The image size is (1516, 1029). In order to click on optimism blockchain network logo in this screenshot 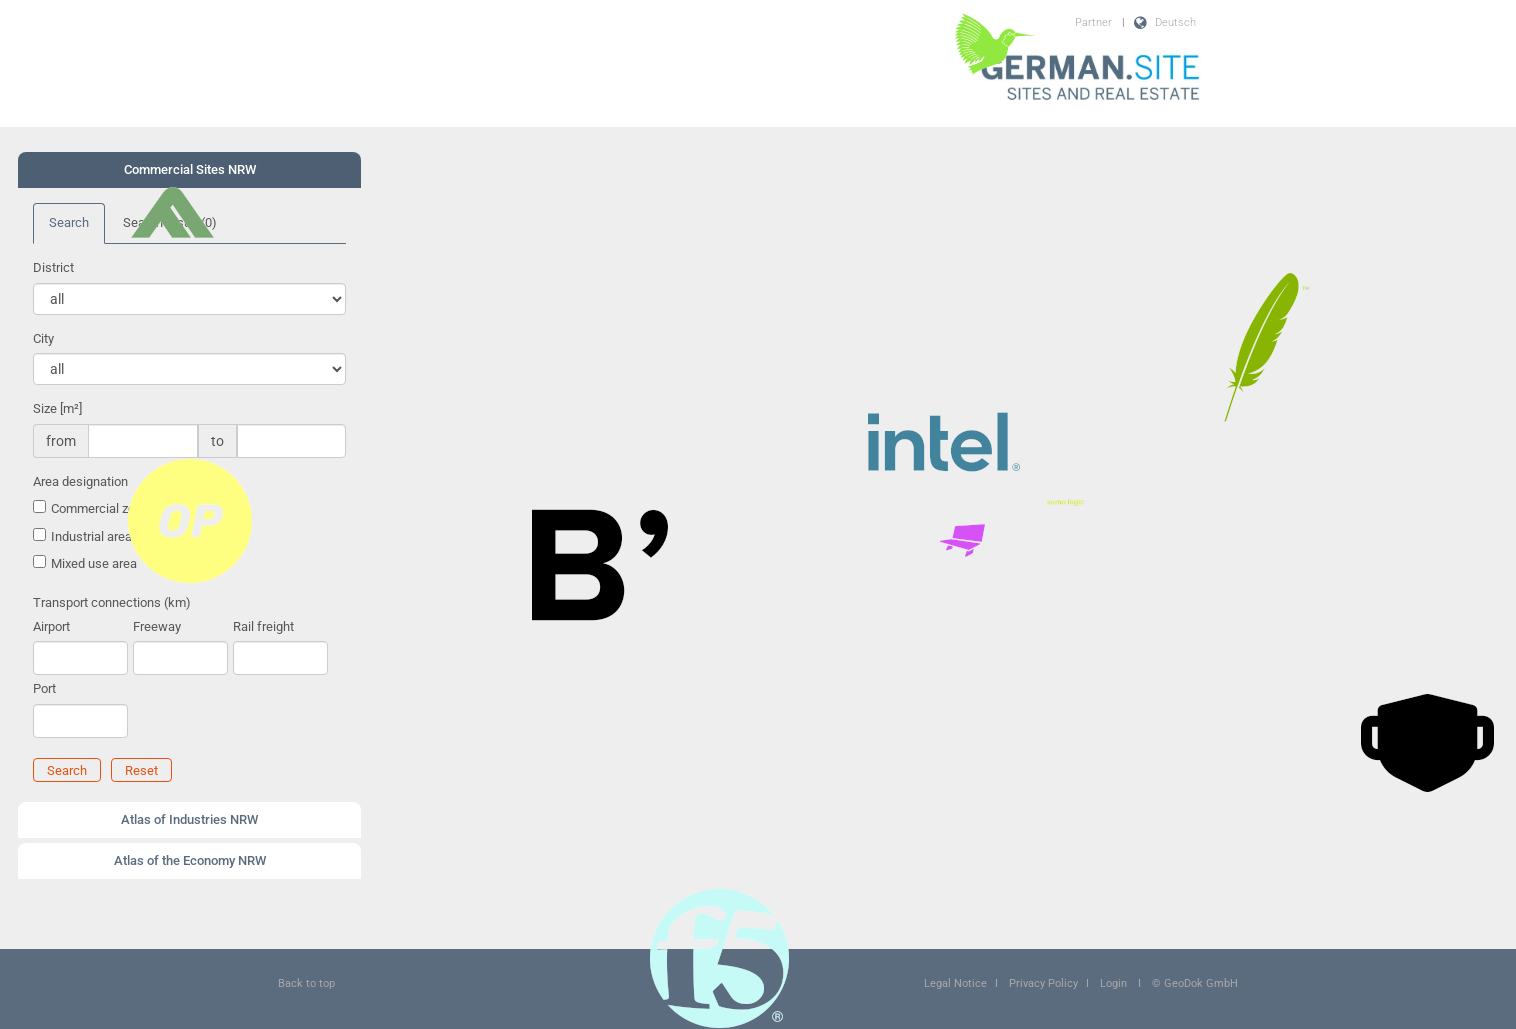, I will do `click(190, 521)`.